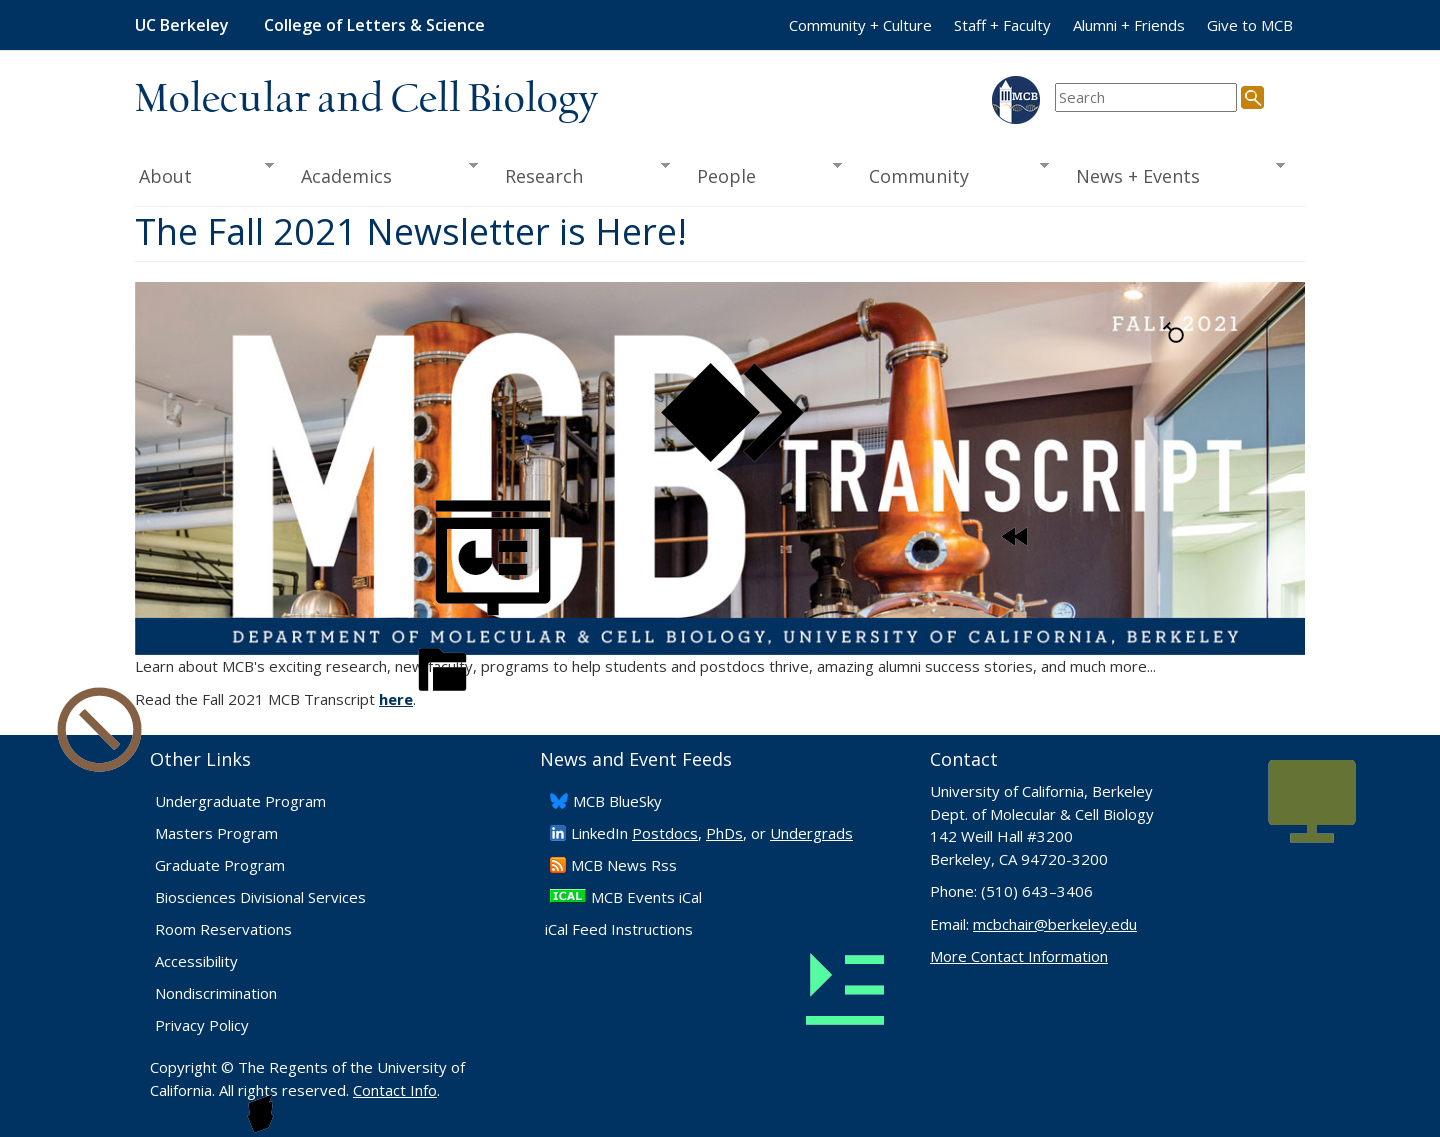 This screenshot has height=1137, width=1440. Describe the element at coordinates (845, 990) in the screenshot. I see `collapse the side menu or navigation panel` at that location.